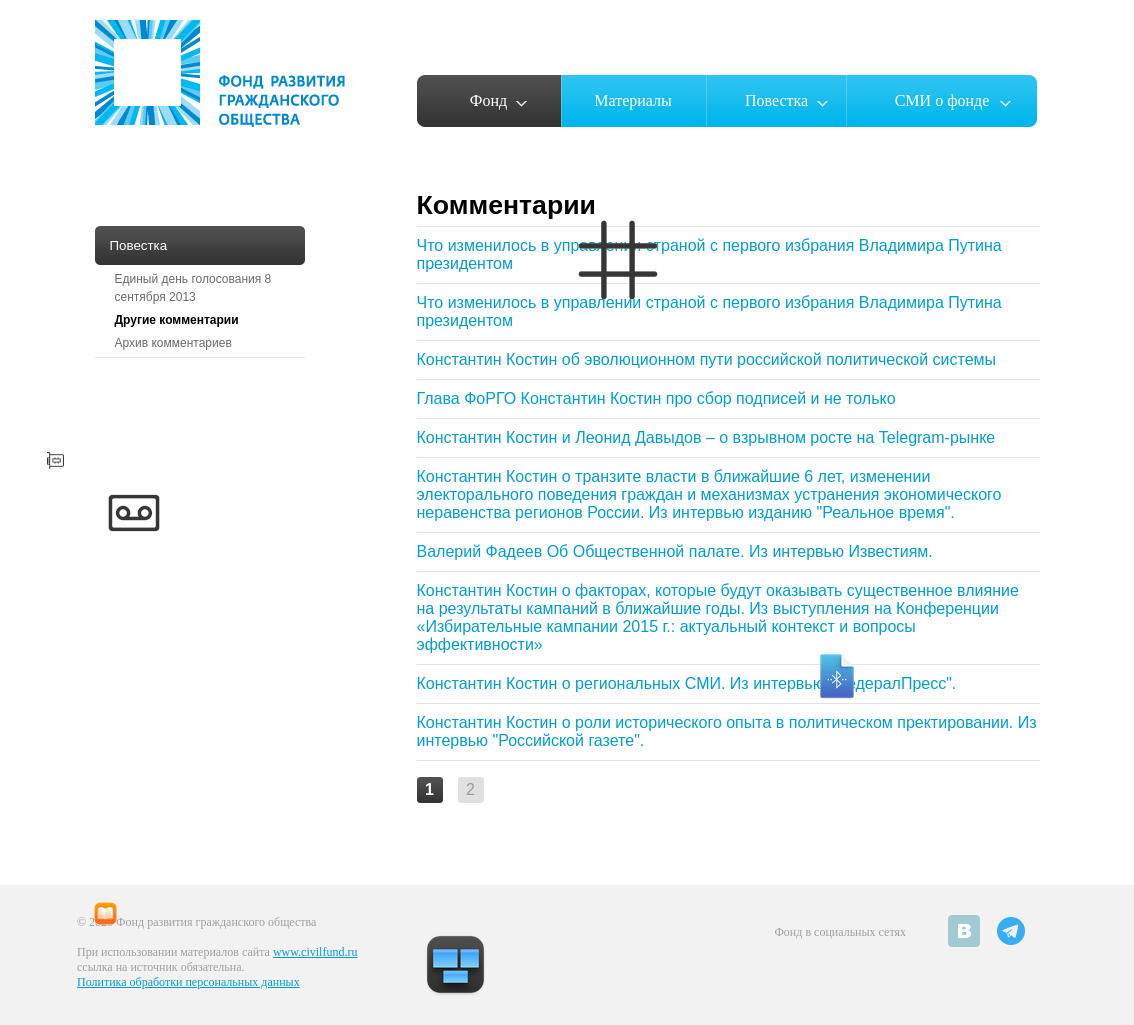 The image size is (1134, 1025). Describe the element at coordinates (55, 460) in the screenshot. I see `access firmware settings and updates` at that location.